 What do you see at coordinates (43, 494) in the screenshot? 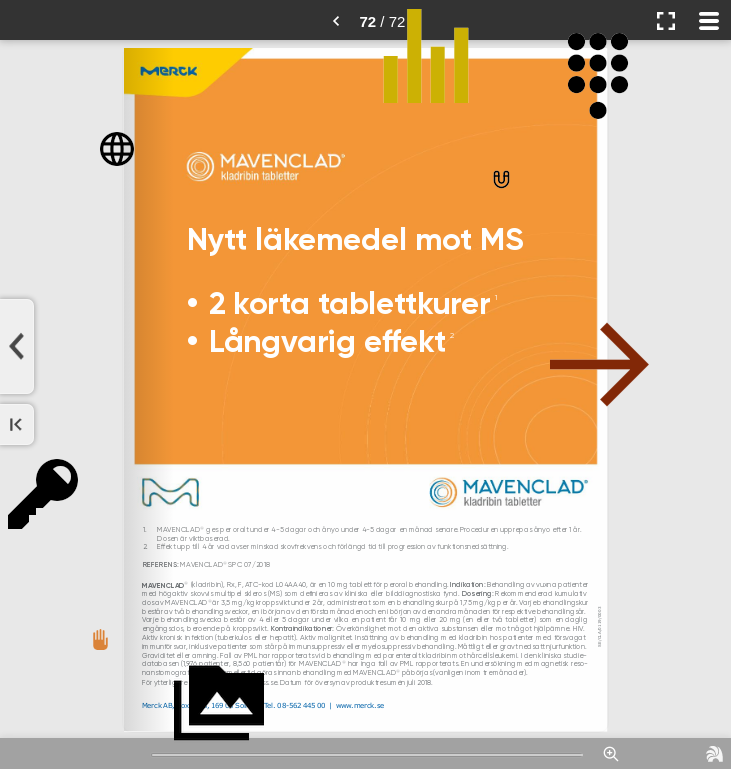
I see `access security or login settings` at bounding box center [43, 494].